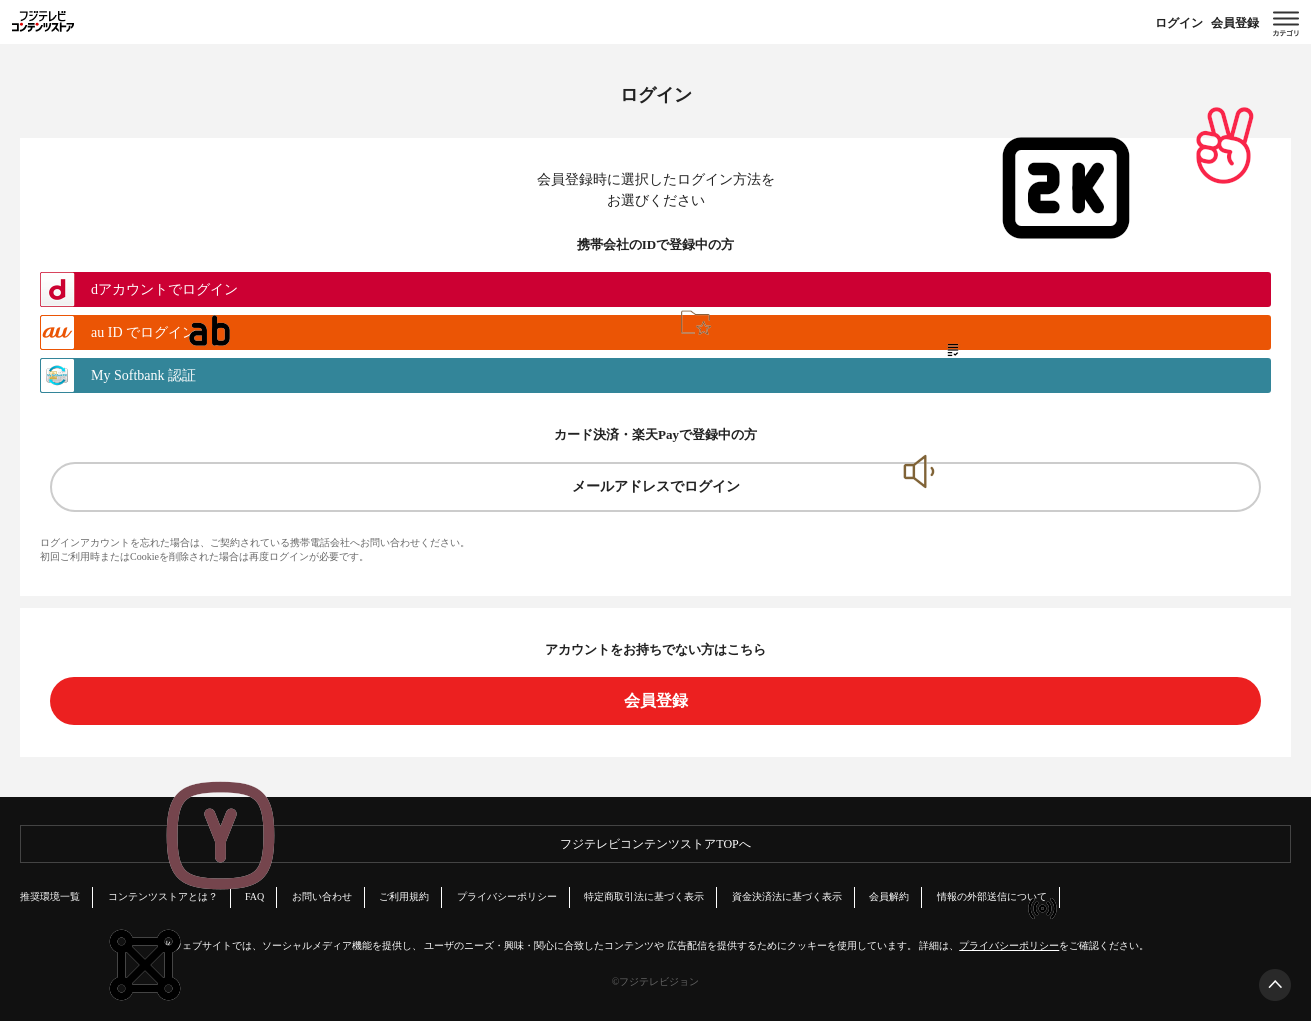 The height and width of the screenshot is (1021, 1311). What do you see at coordinates (953, 350) in the screenshot?
I see `view grading or assessment results` at bounding box center [953, 350].